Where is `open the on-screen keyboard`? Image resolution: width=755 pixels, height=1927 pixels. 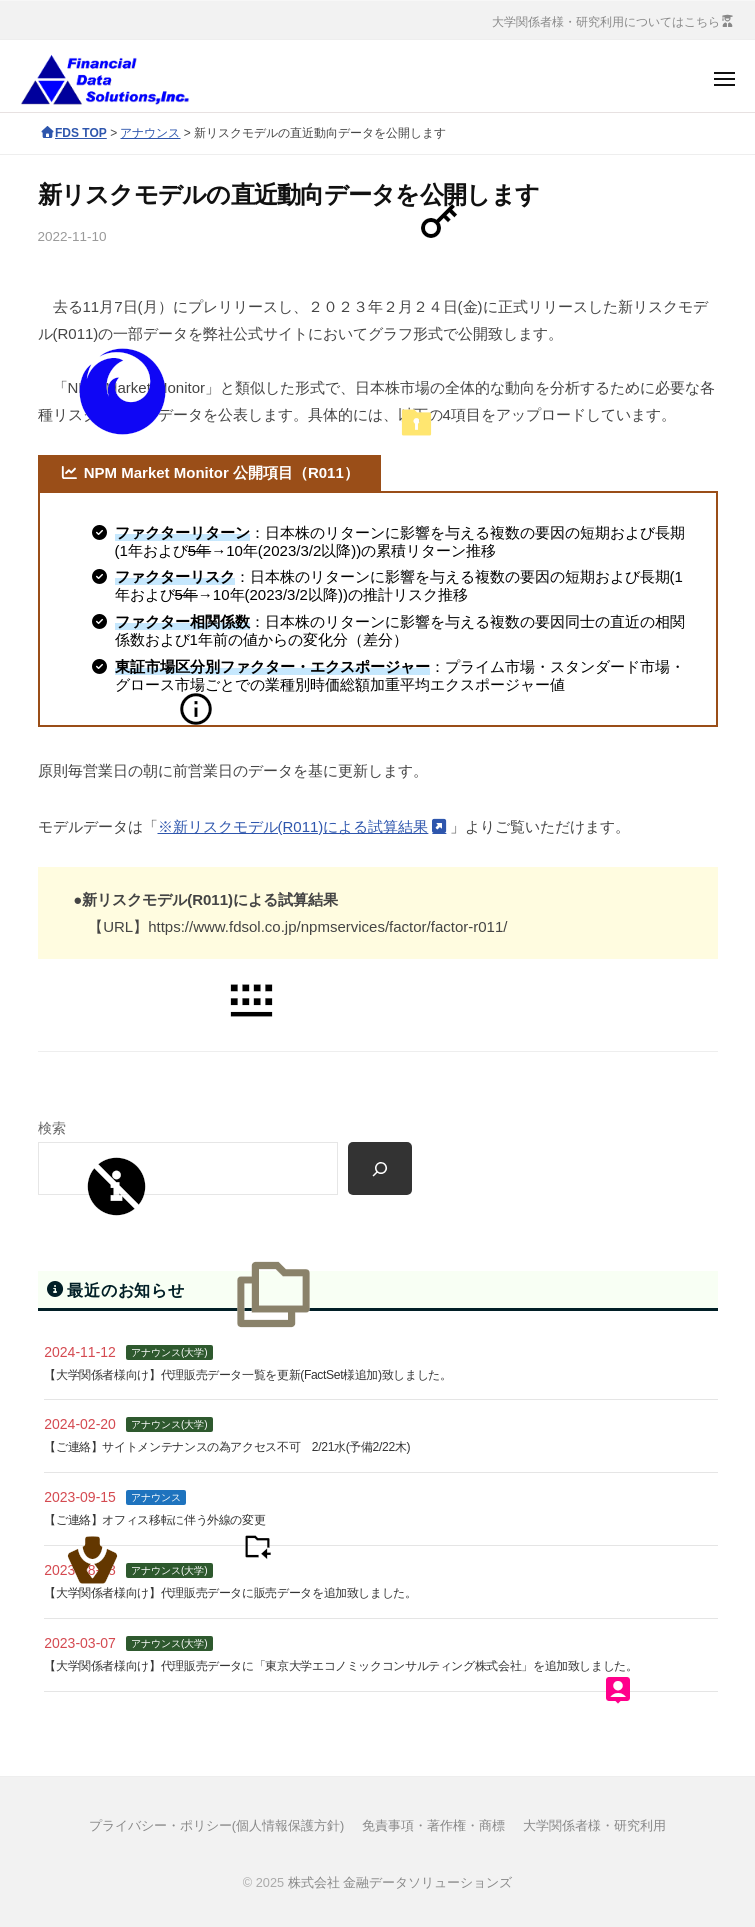 open the on-screen keyboard is located at coordinates (251, 1000).